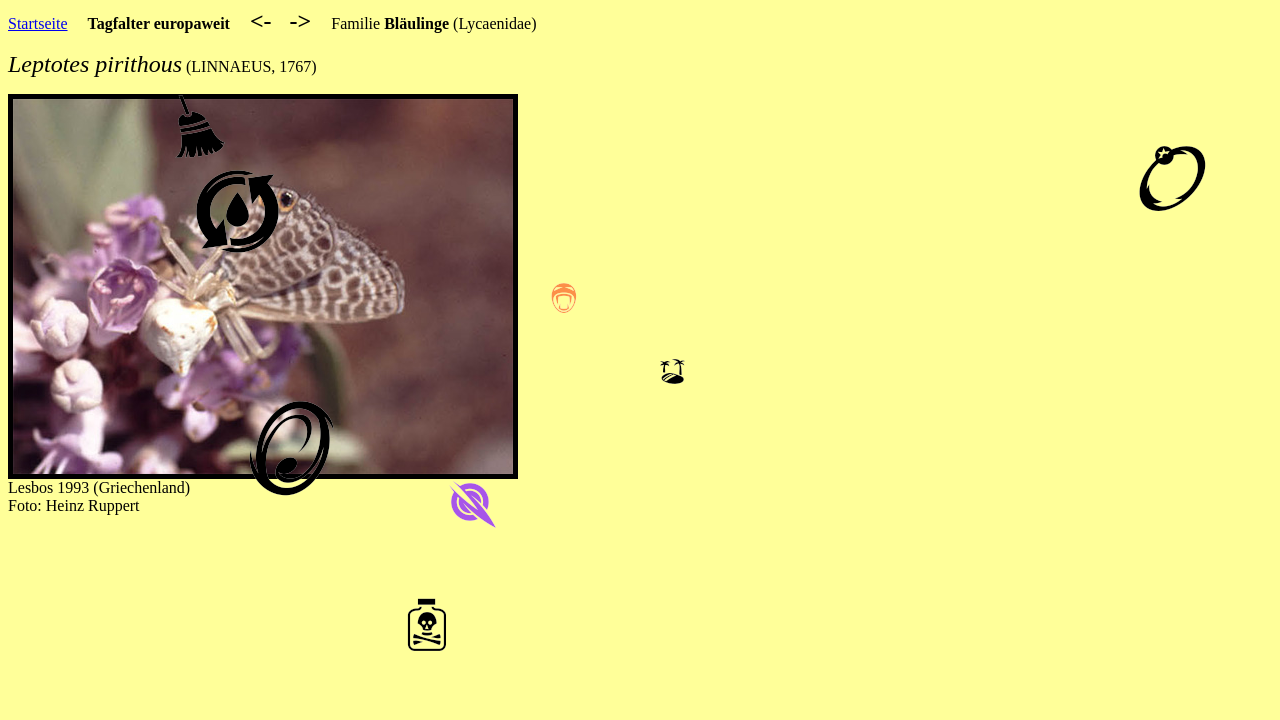 This screenshot has height=720, width=1280. Describe the element at coordinates (237, 211) in the screenshot. I see `water recycling or purification system status` at that location.